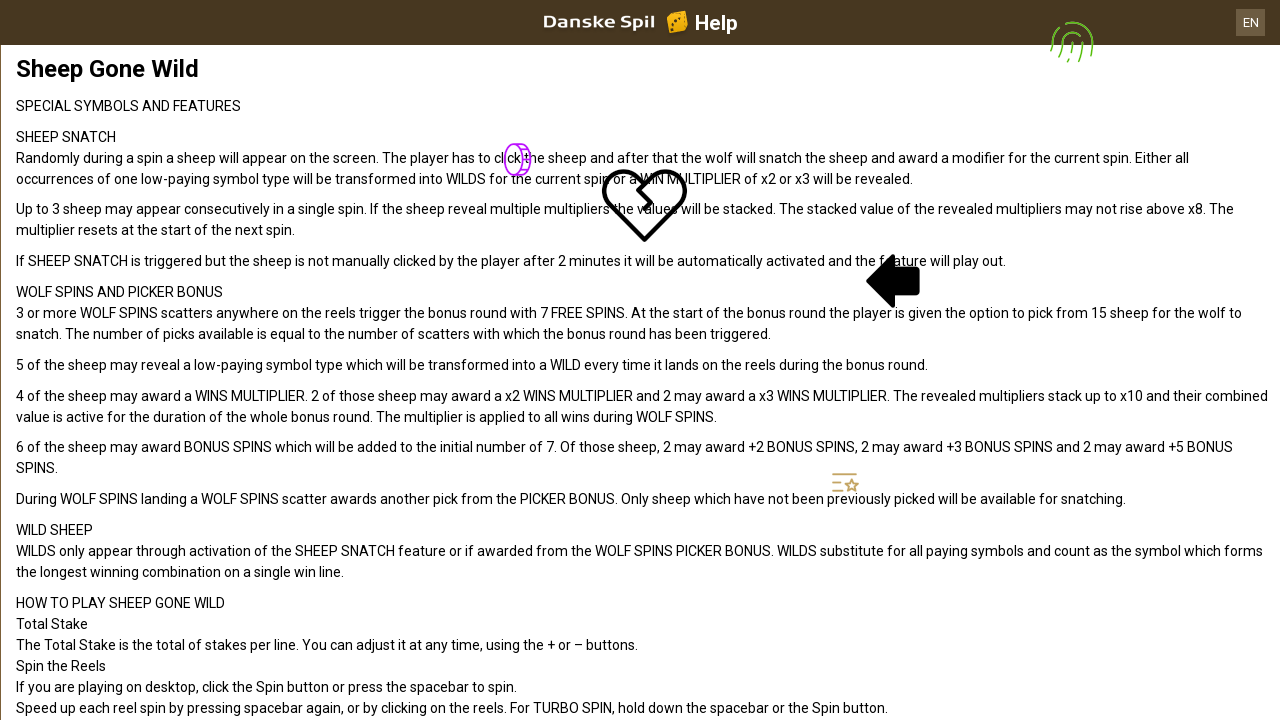 The height and width of the screenshot is (720, 1280). Describe the element at coordinates (1072, 42) in the screenshot. I see `authenticate with fingerprint` at that location.